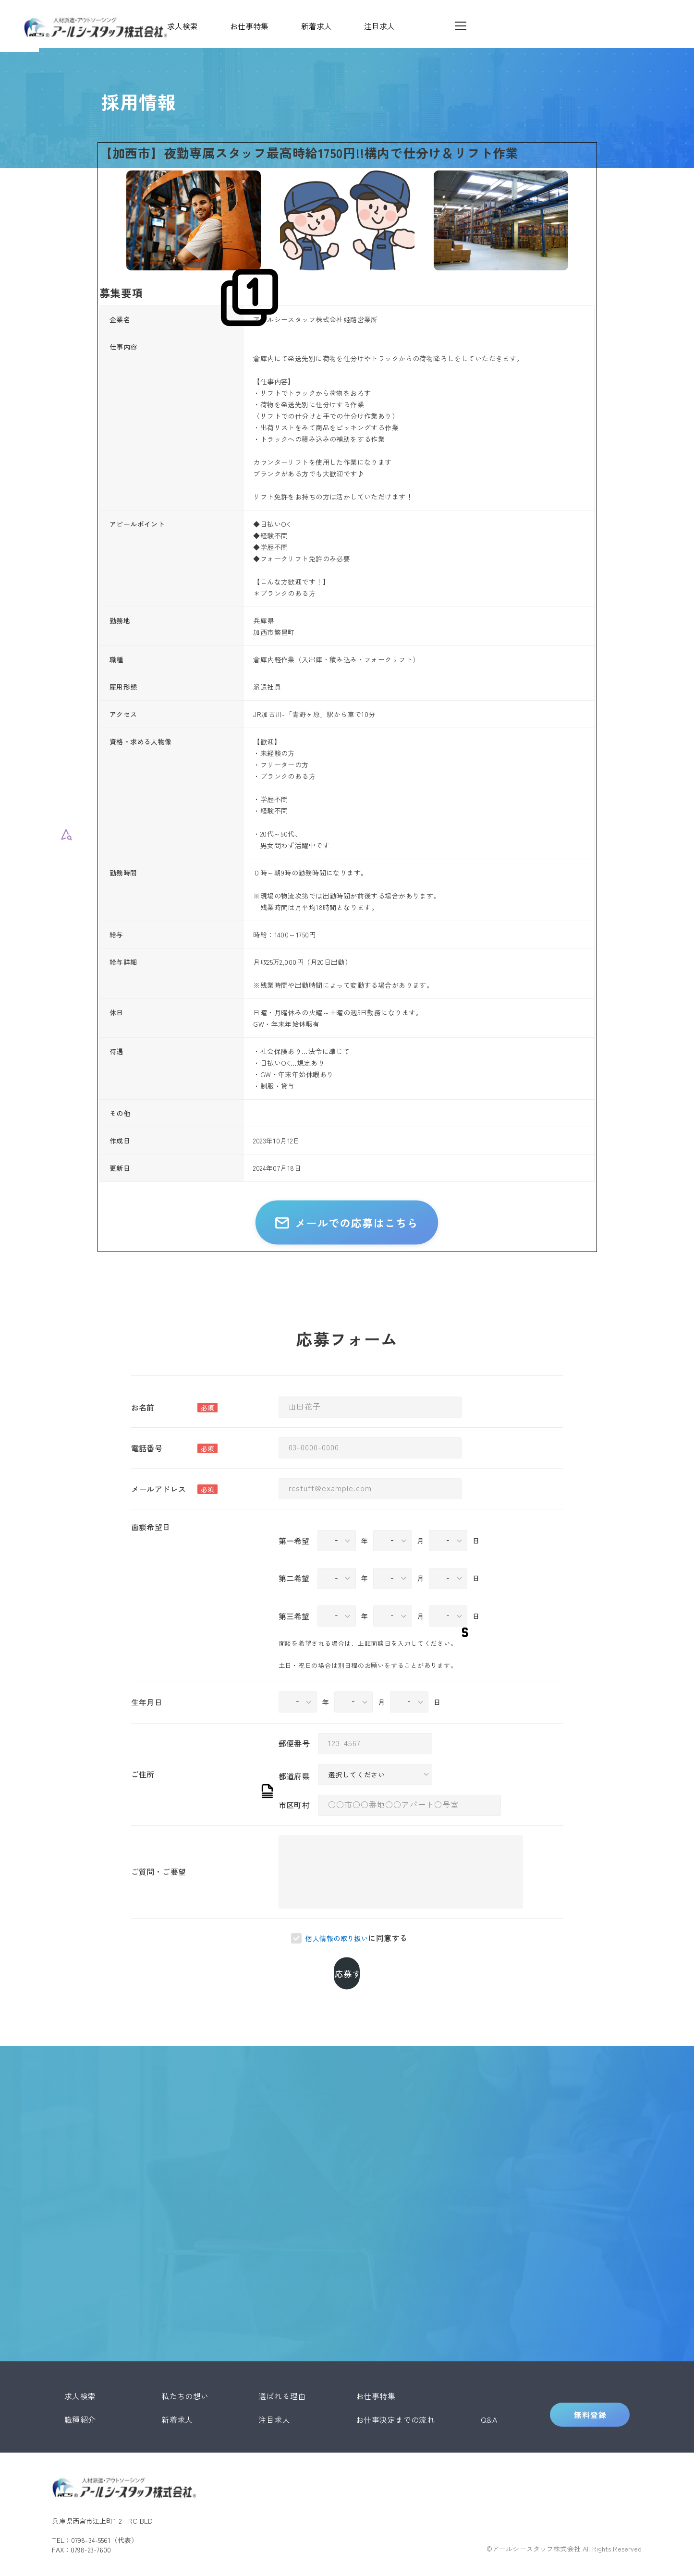 Image resolution: width=694 pixels, height=2576 pixels. Describe the element at coordinates (66, 834) in the screenshot. I see `search for directions or routes` at that location.